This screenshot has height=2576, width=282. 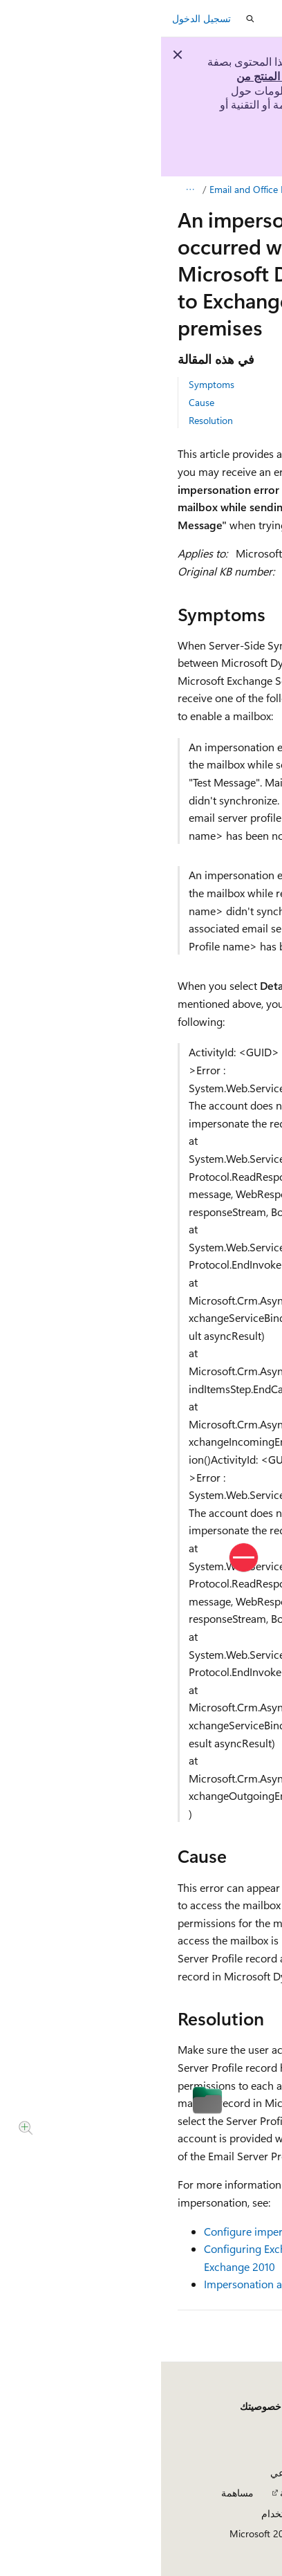 I want to click on indicates an error or critical issue has occurred, so click(x=243, y=1557).